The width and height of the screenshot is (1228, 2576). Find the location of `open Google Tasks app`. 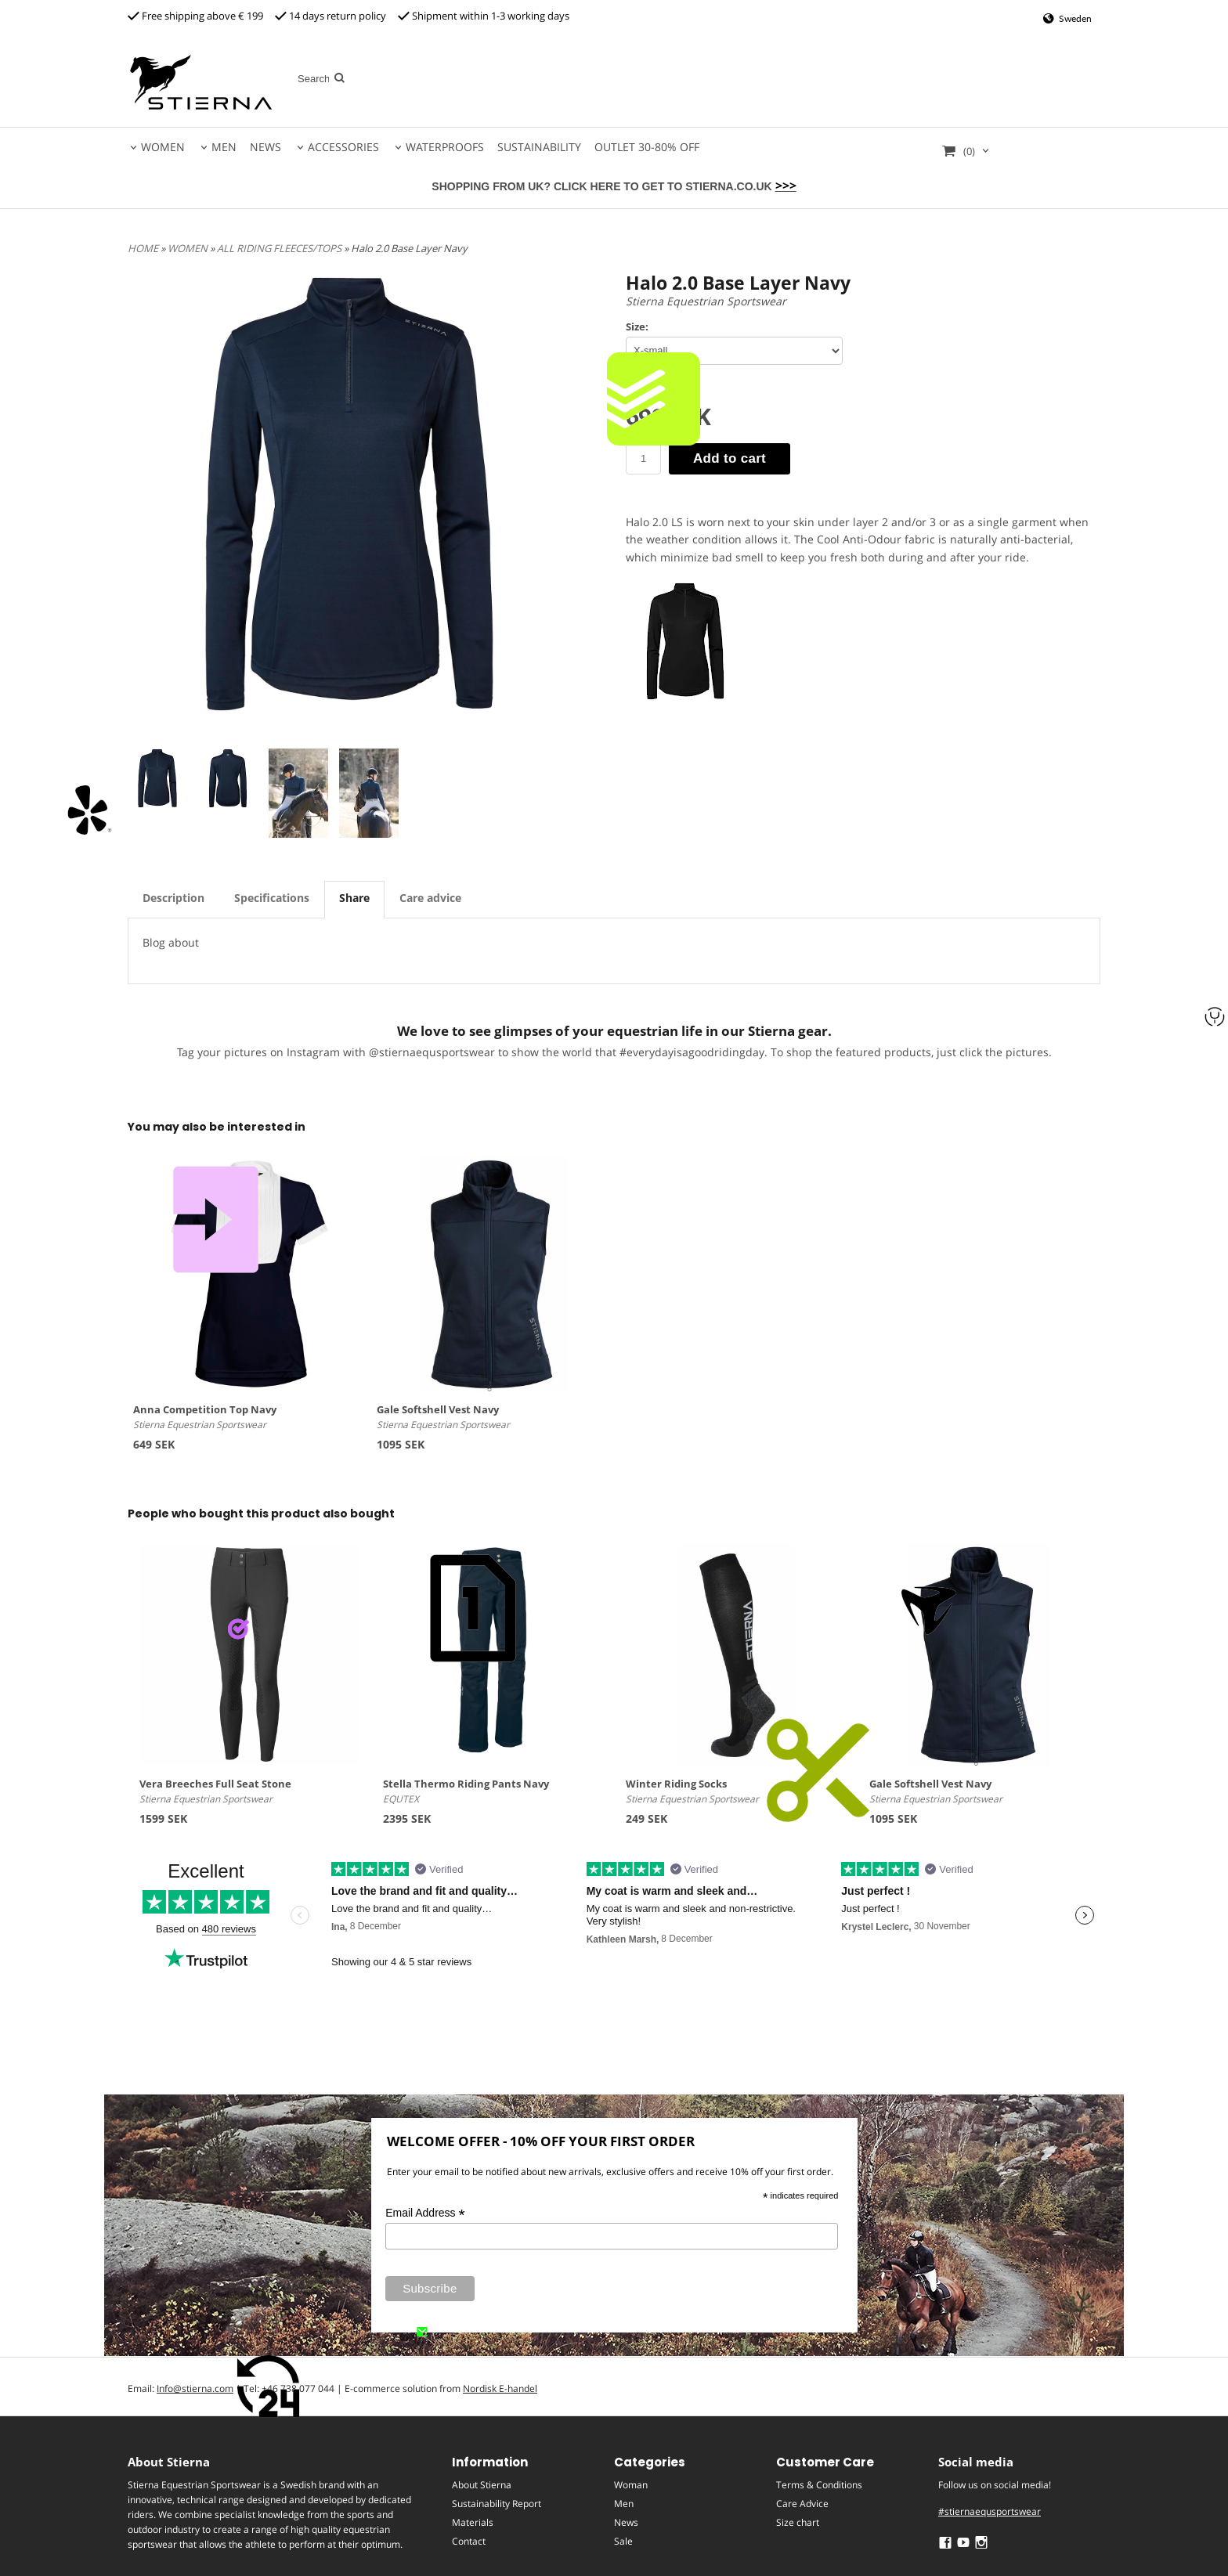

open Google Tasks app is located at coordinates (238, 1629).